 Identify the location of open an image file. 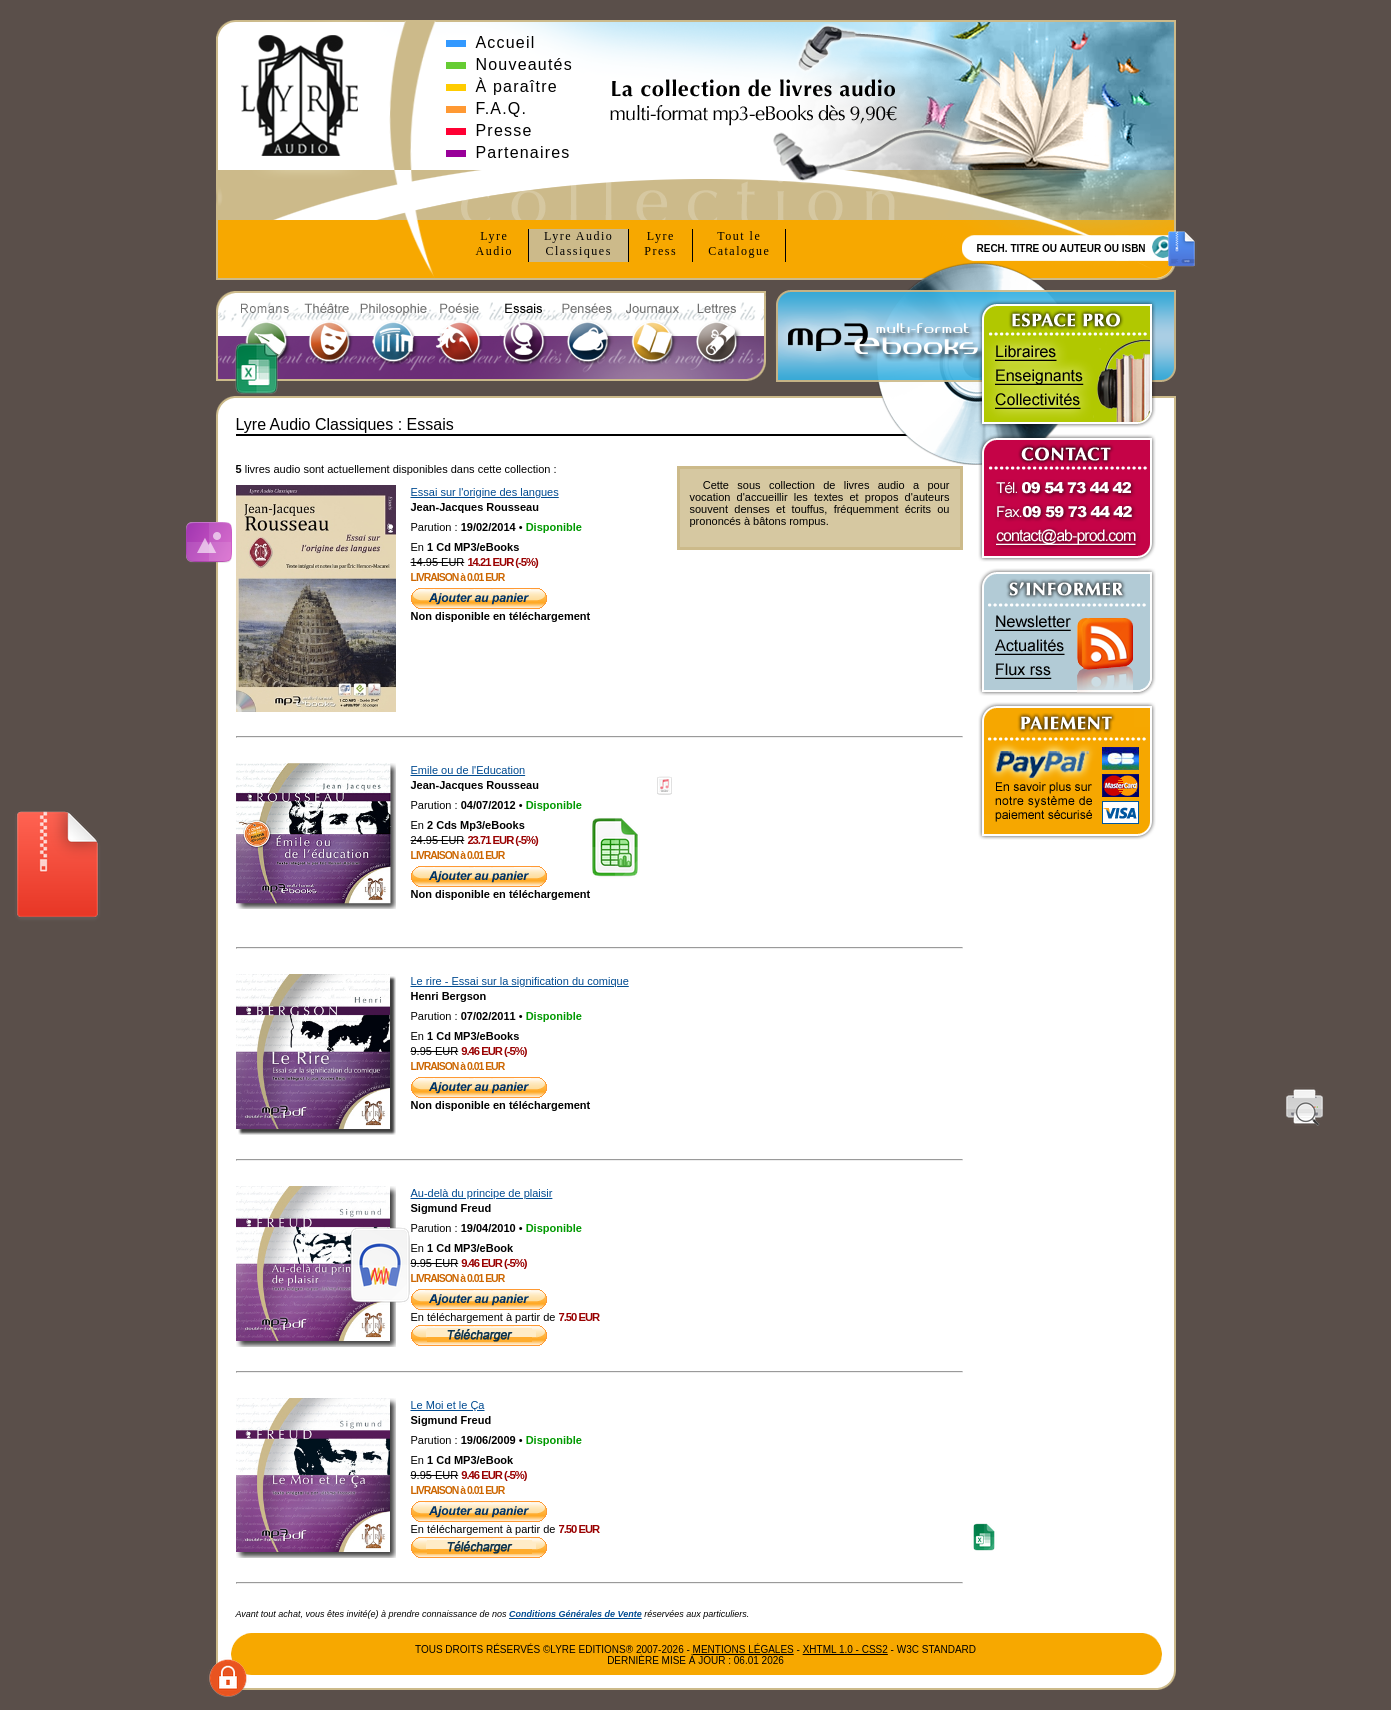
(209, 541).